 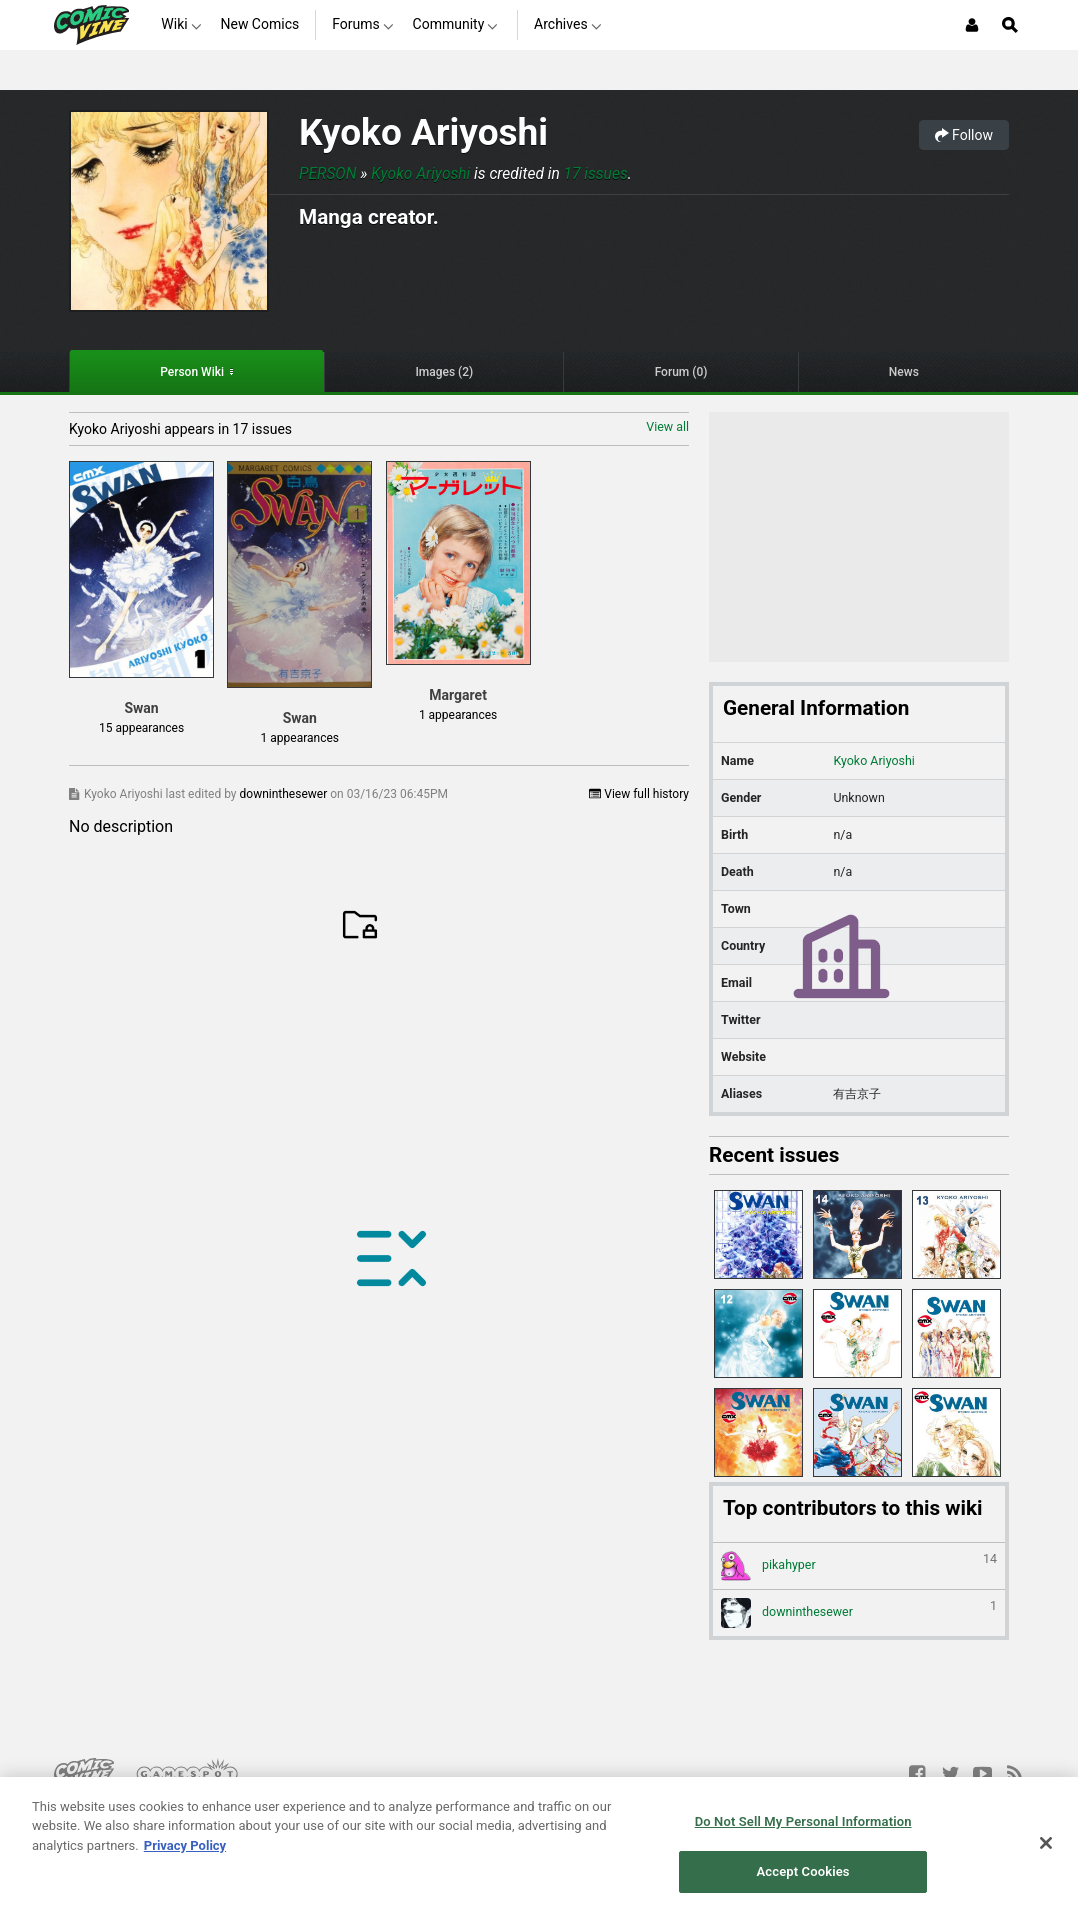 I want to click on view nearby buildings or offices, so click(x=841, y=959).